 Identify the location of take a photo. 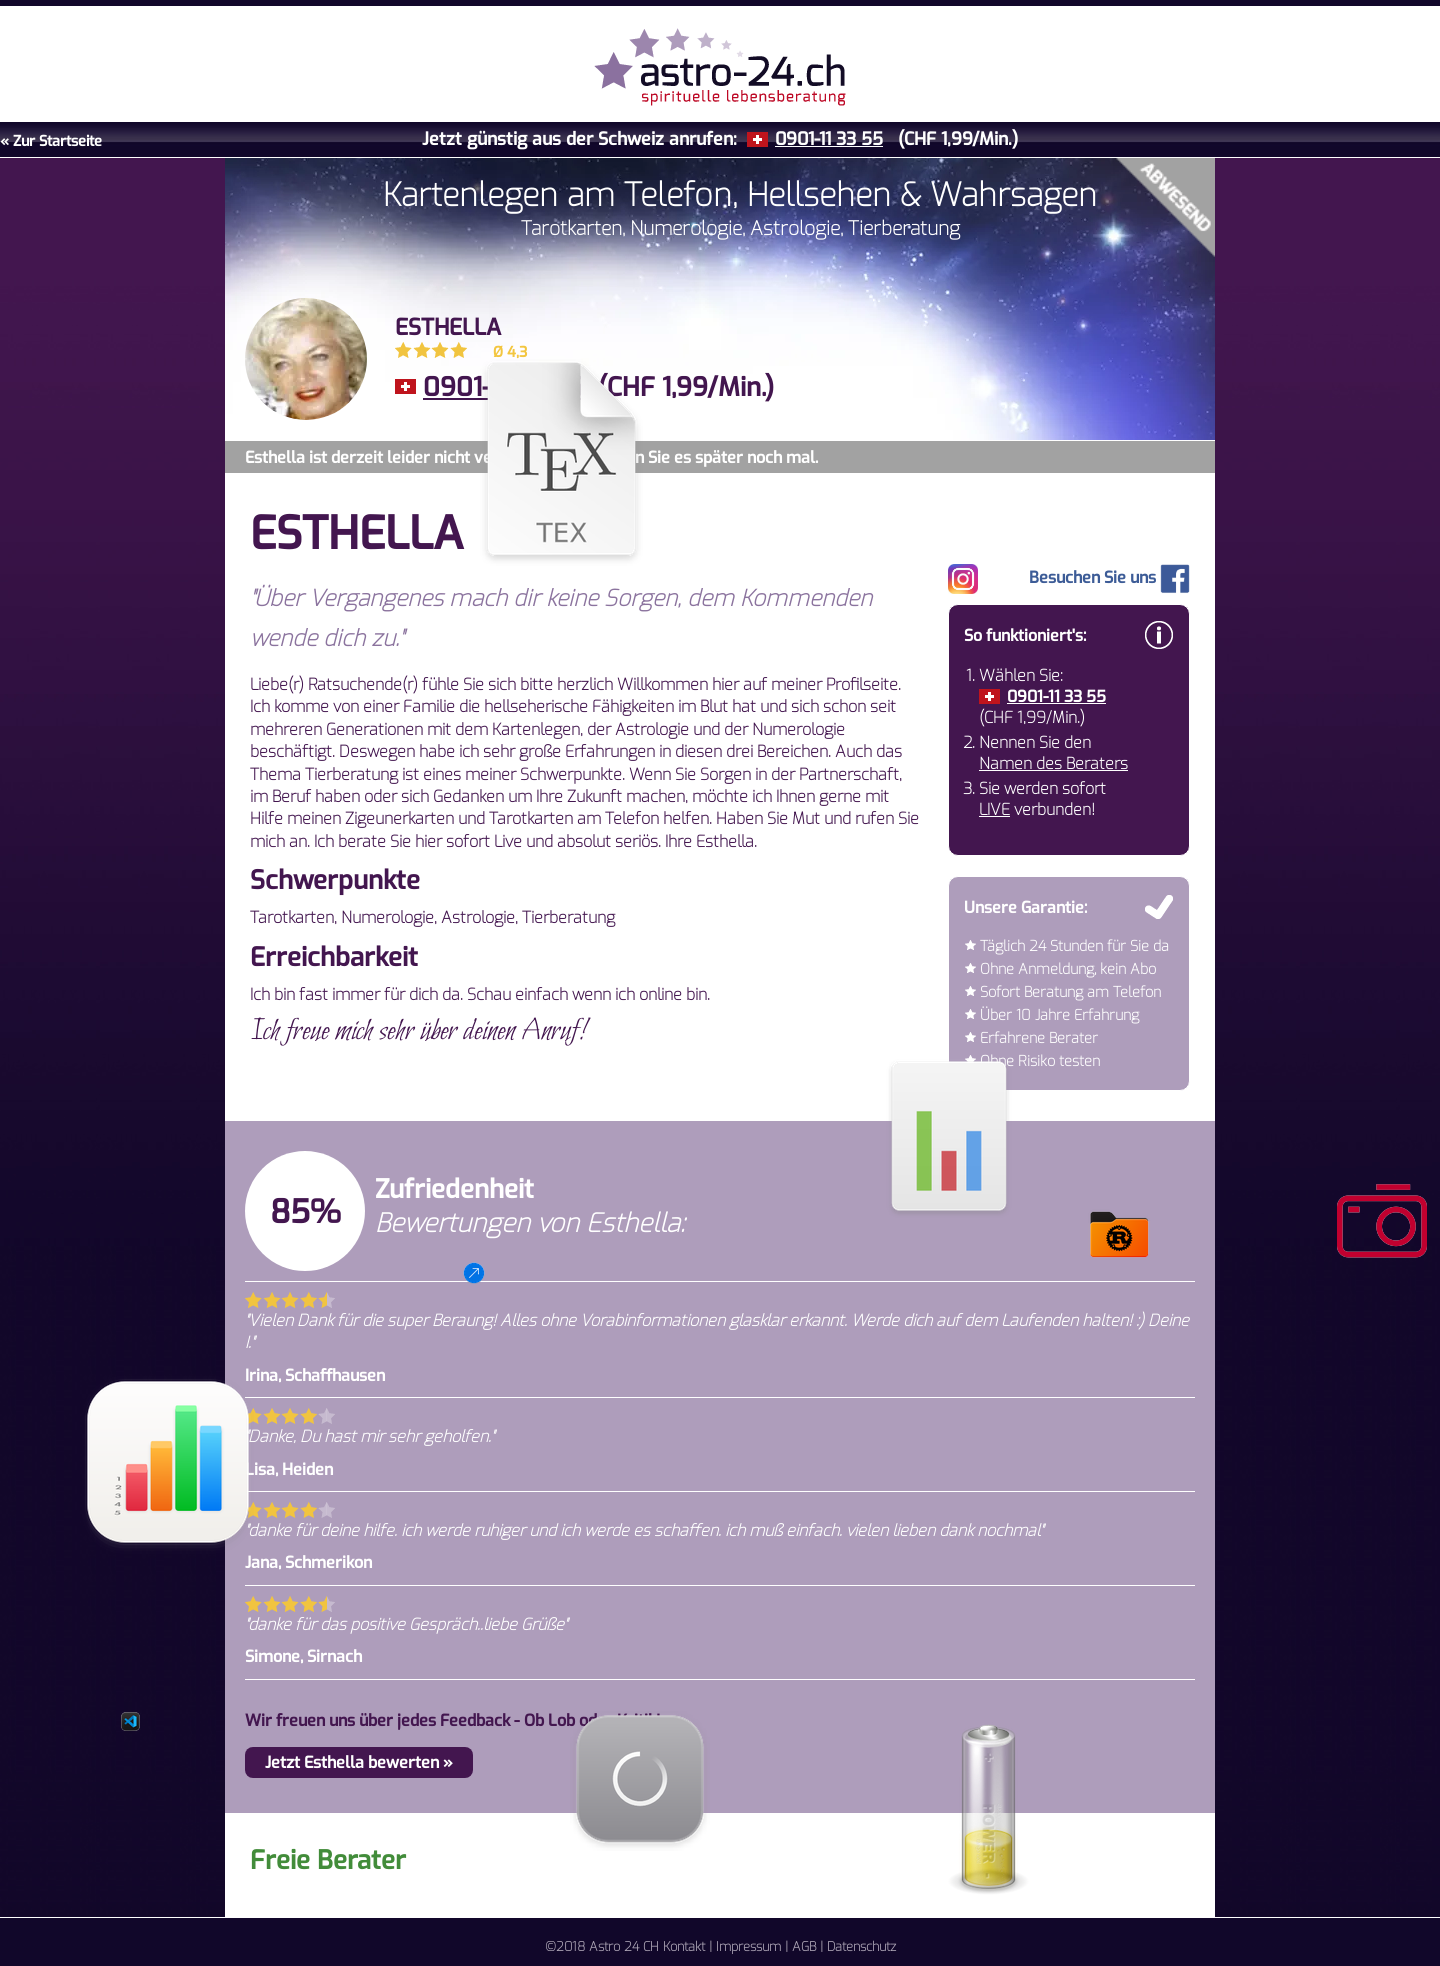
(1382, 1218).